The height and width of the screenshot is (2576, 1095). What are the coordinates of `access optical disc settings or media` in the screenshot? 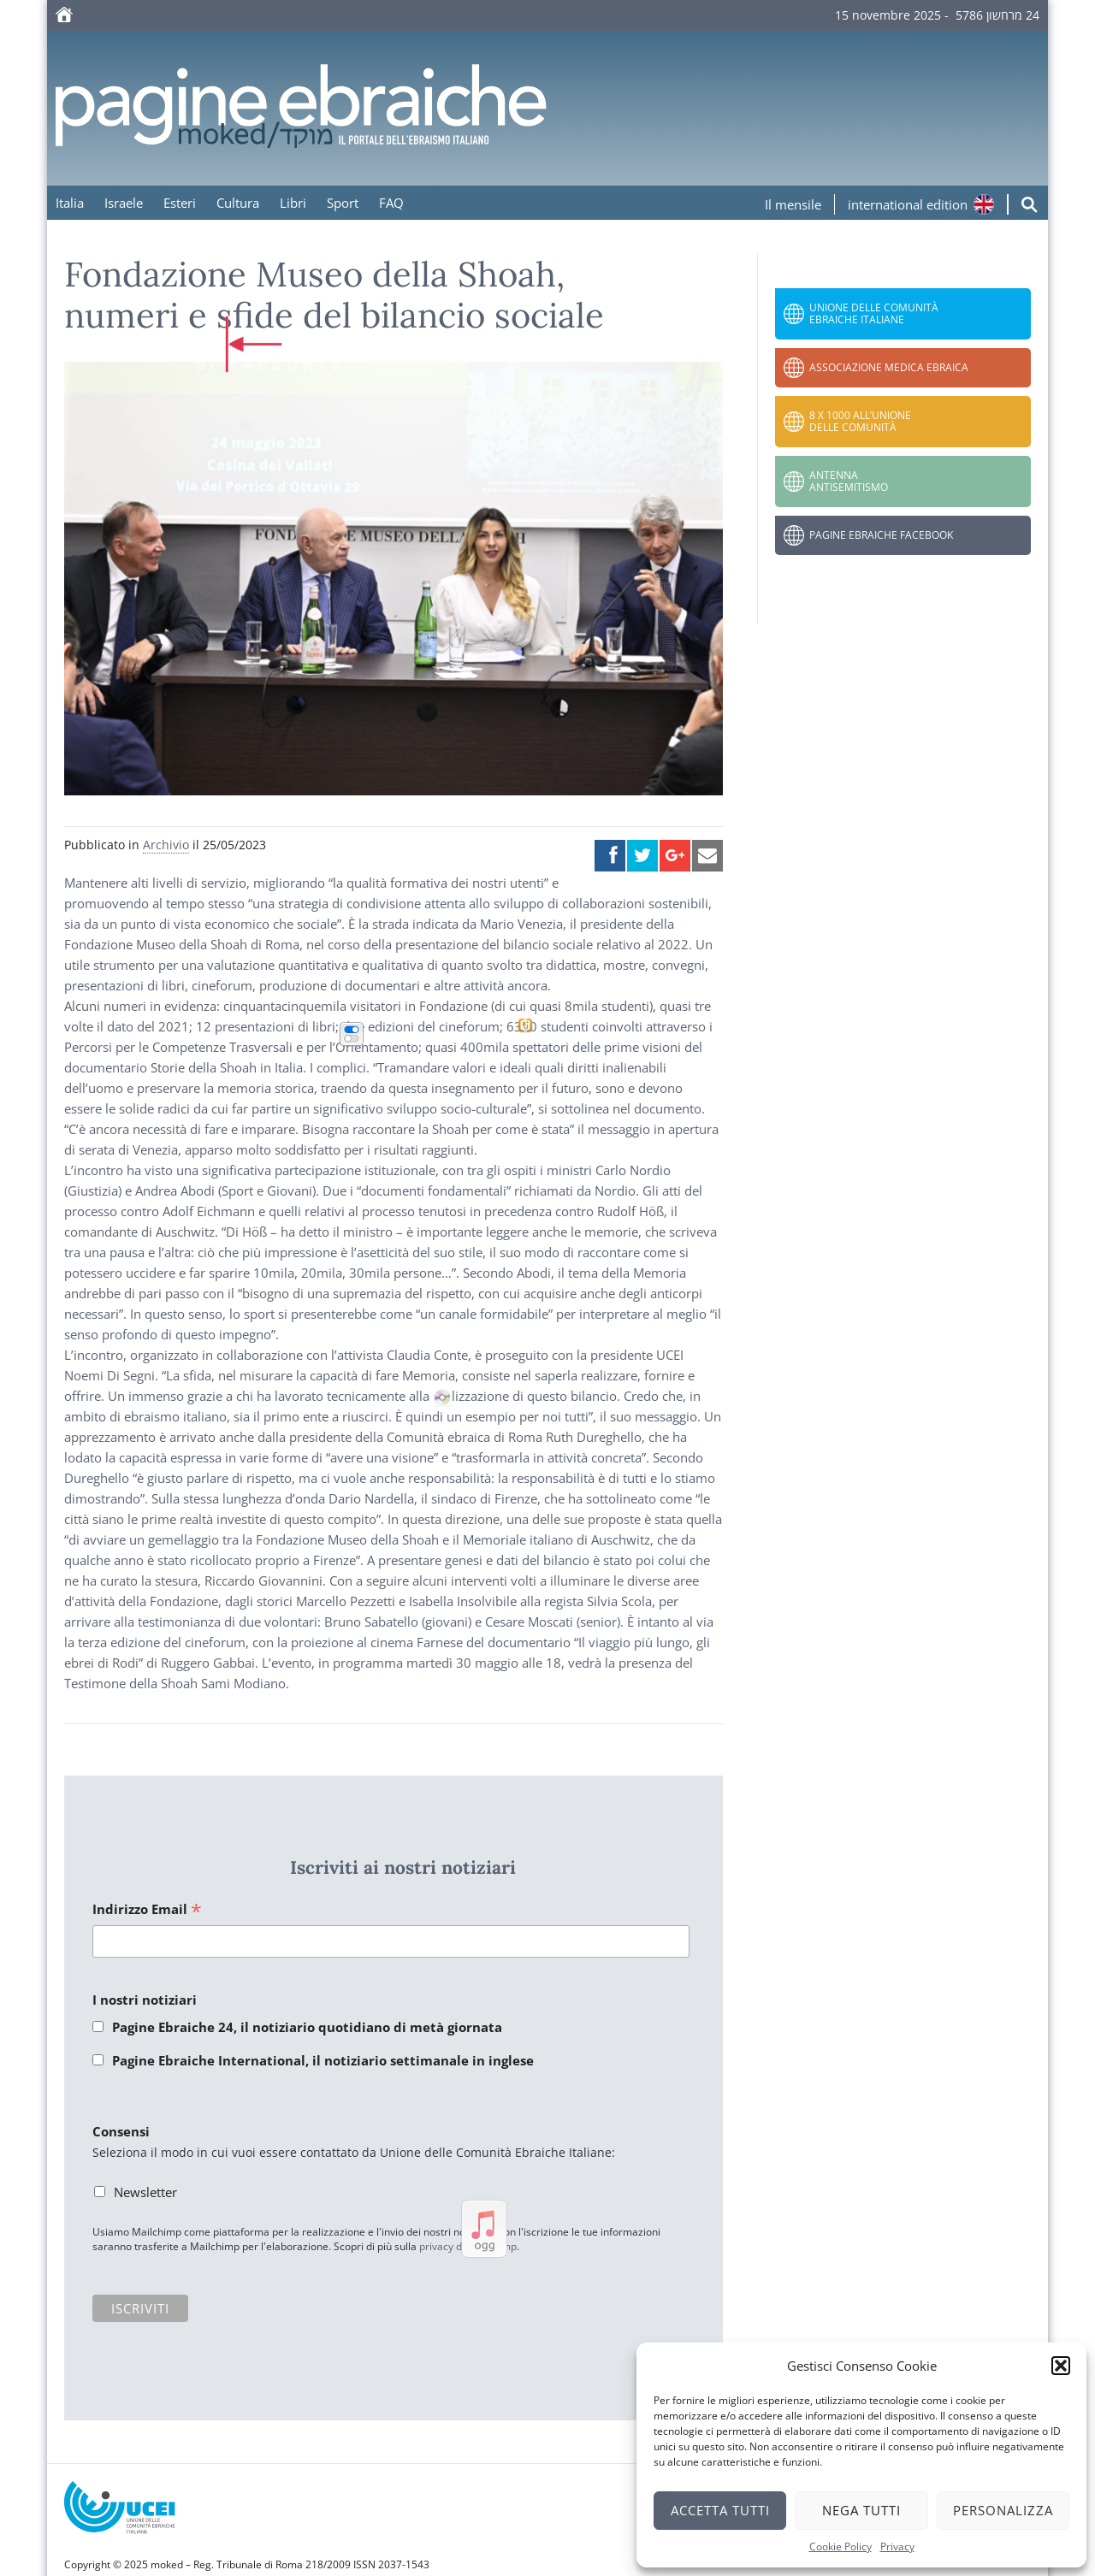 It's located at (442, 1397).